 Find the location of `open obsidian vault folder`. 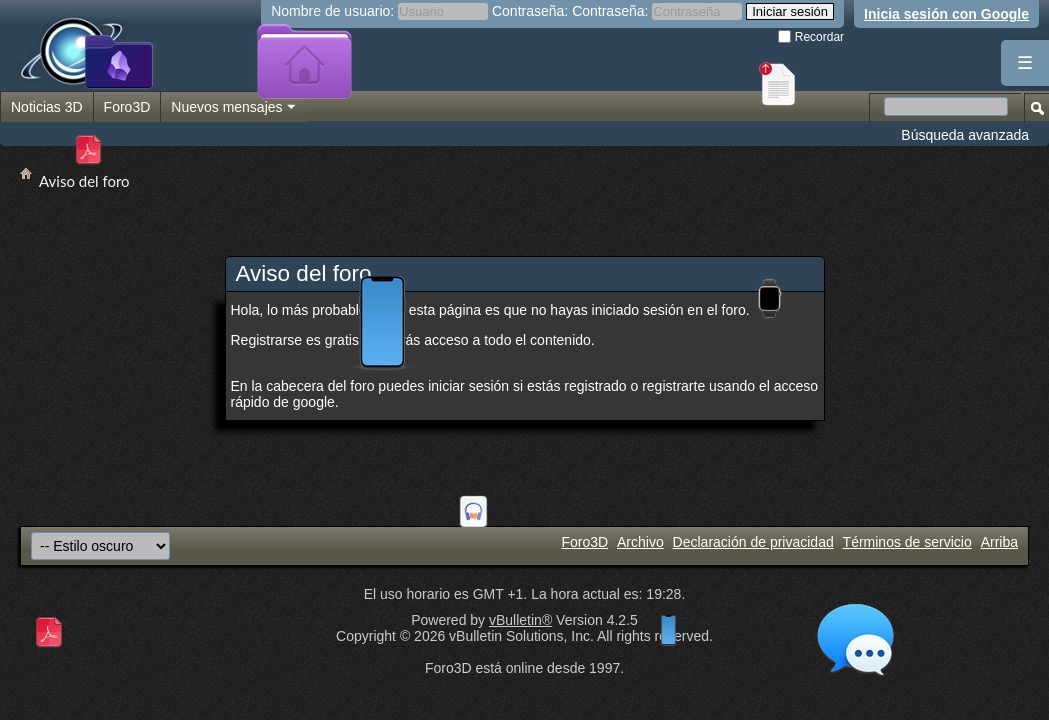

open obsidian vault folder is located at coordinates (118, 63).